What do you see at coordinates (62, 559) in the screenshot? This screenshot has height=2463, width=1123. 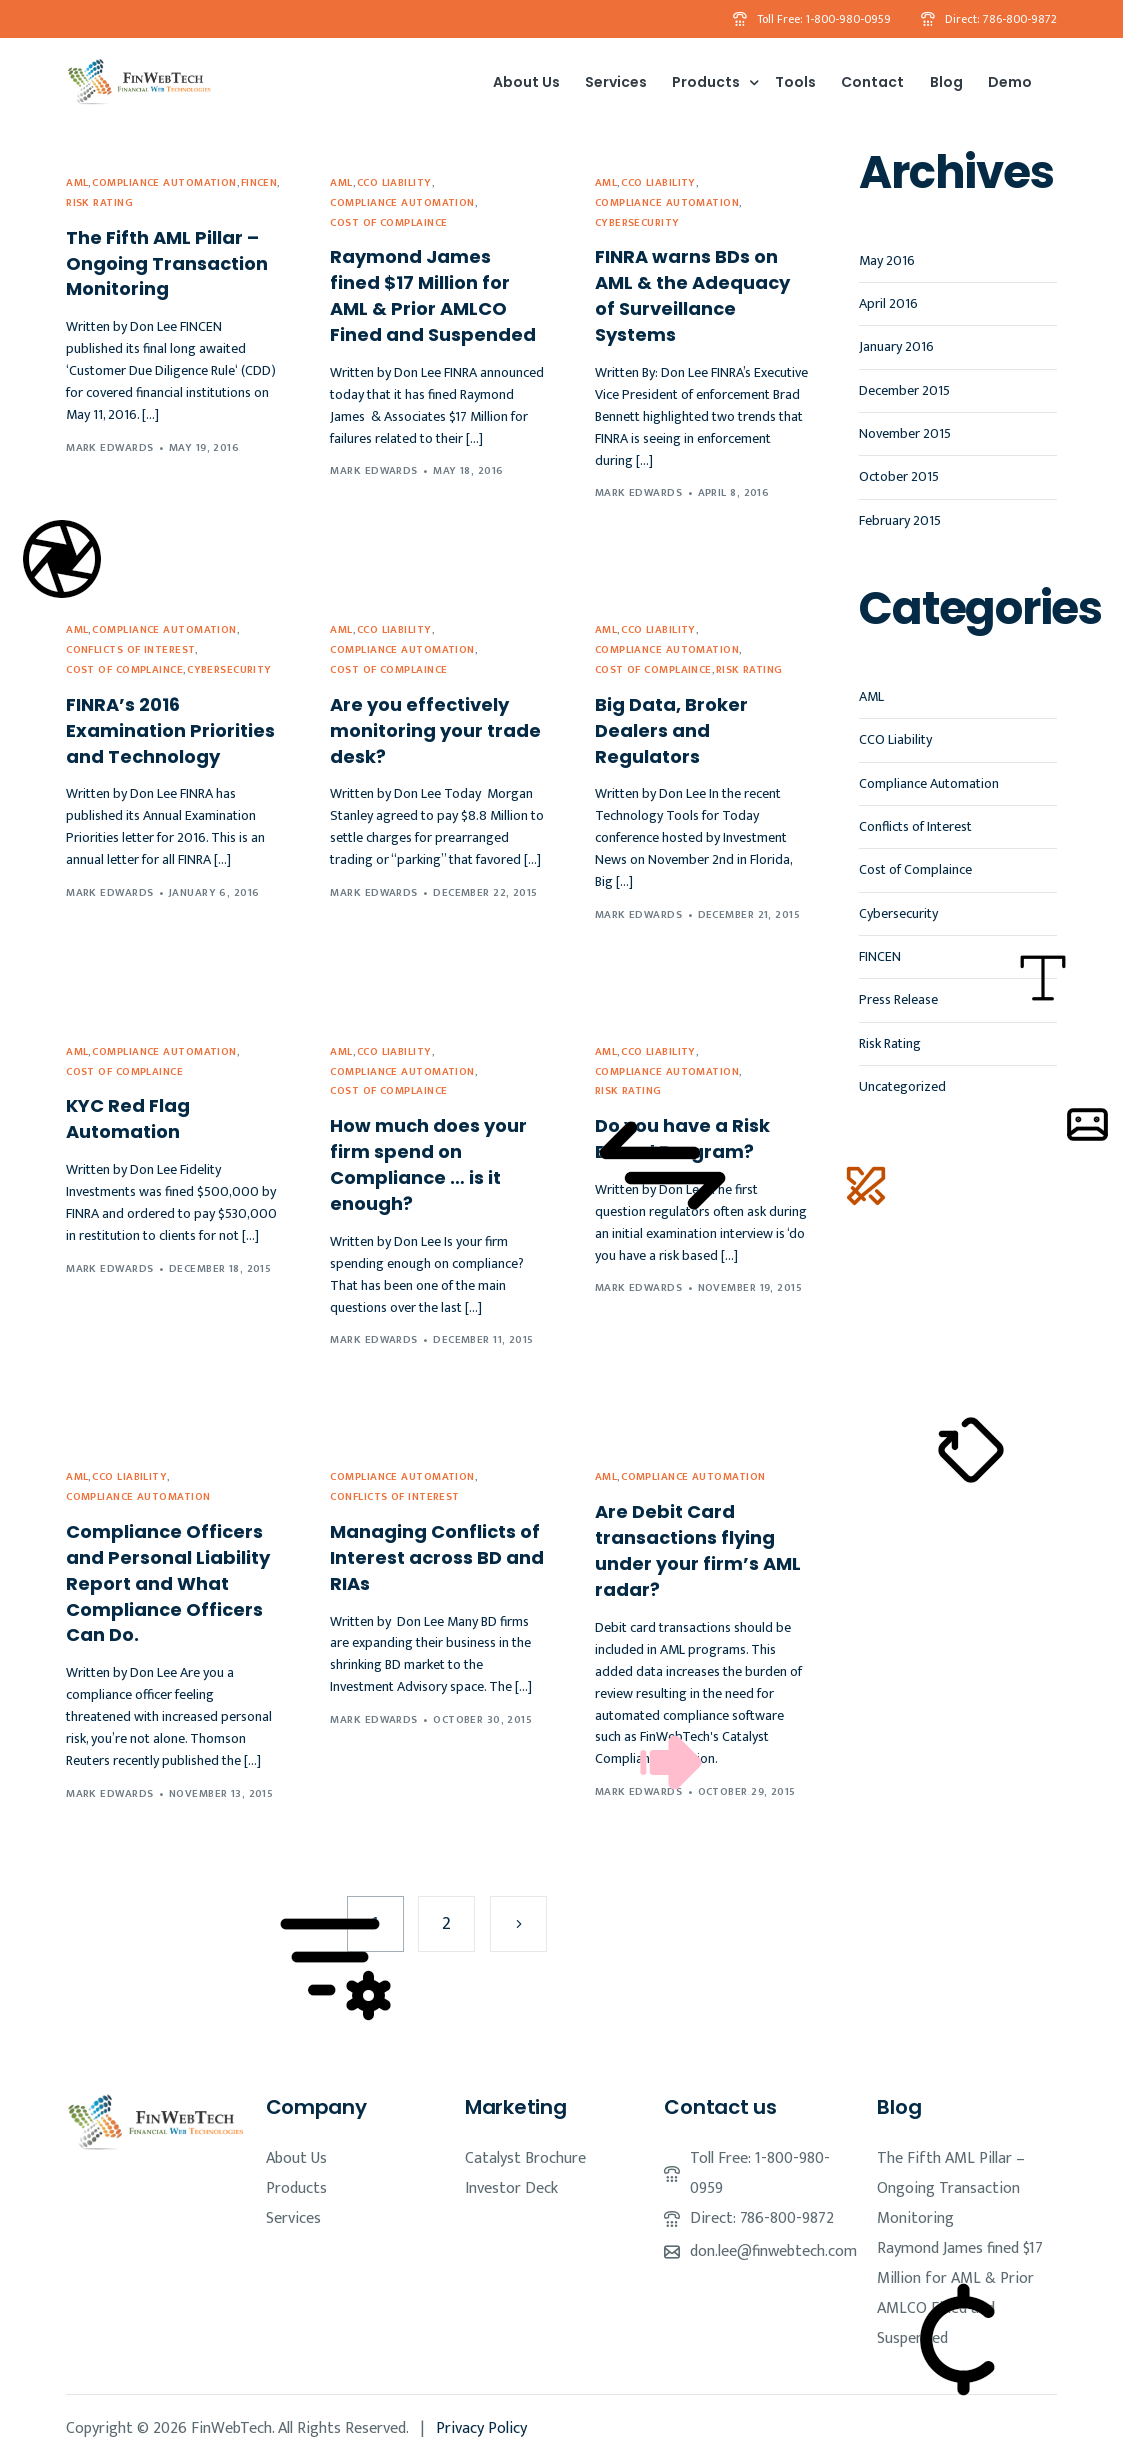 I see `open camera settings` at bounding box center [62, 559].